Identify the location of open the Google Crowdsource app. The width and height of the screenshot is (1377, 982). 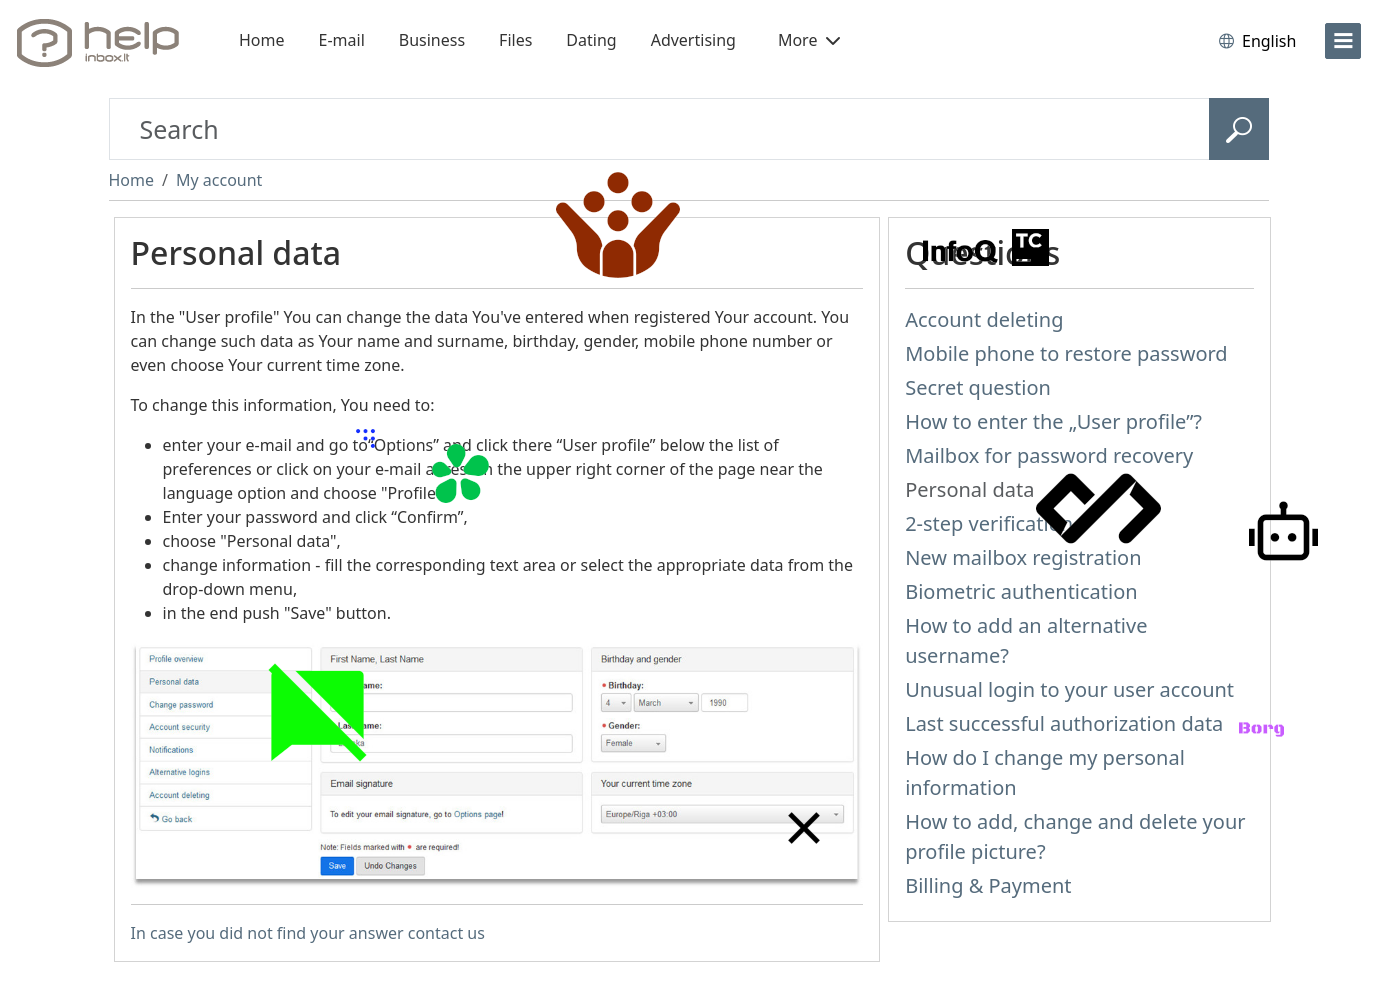
(618, 225).